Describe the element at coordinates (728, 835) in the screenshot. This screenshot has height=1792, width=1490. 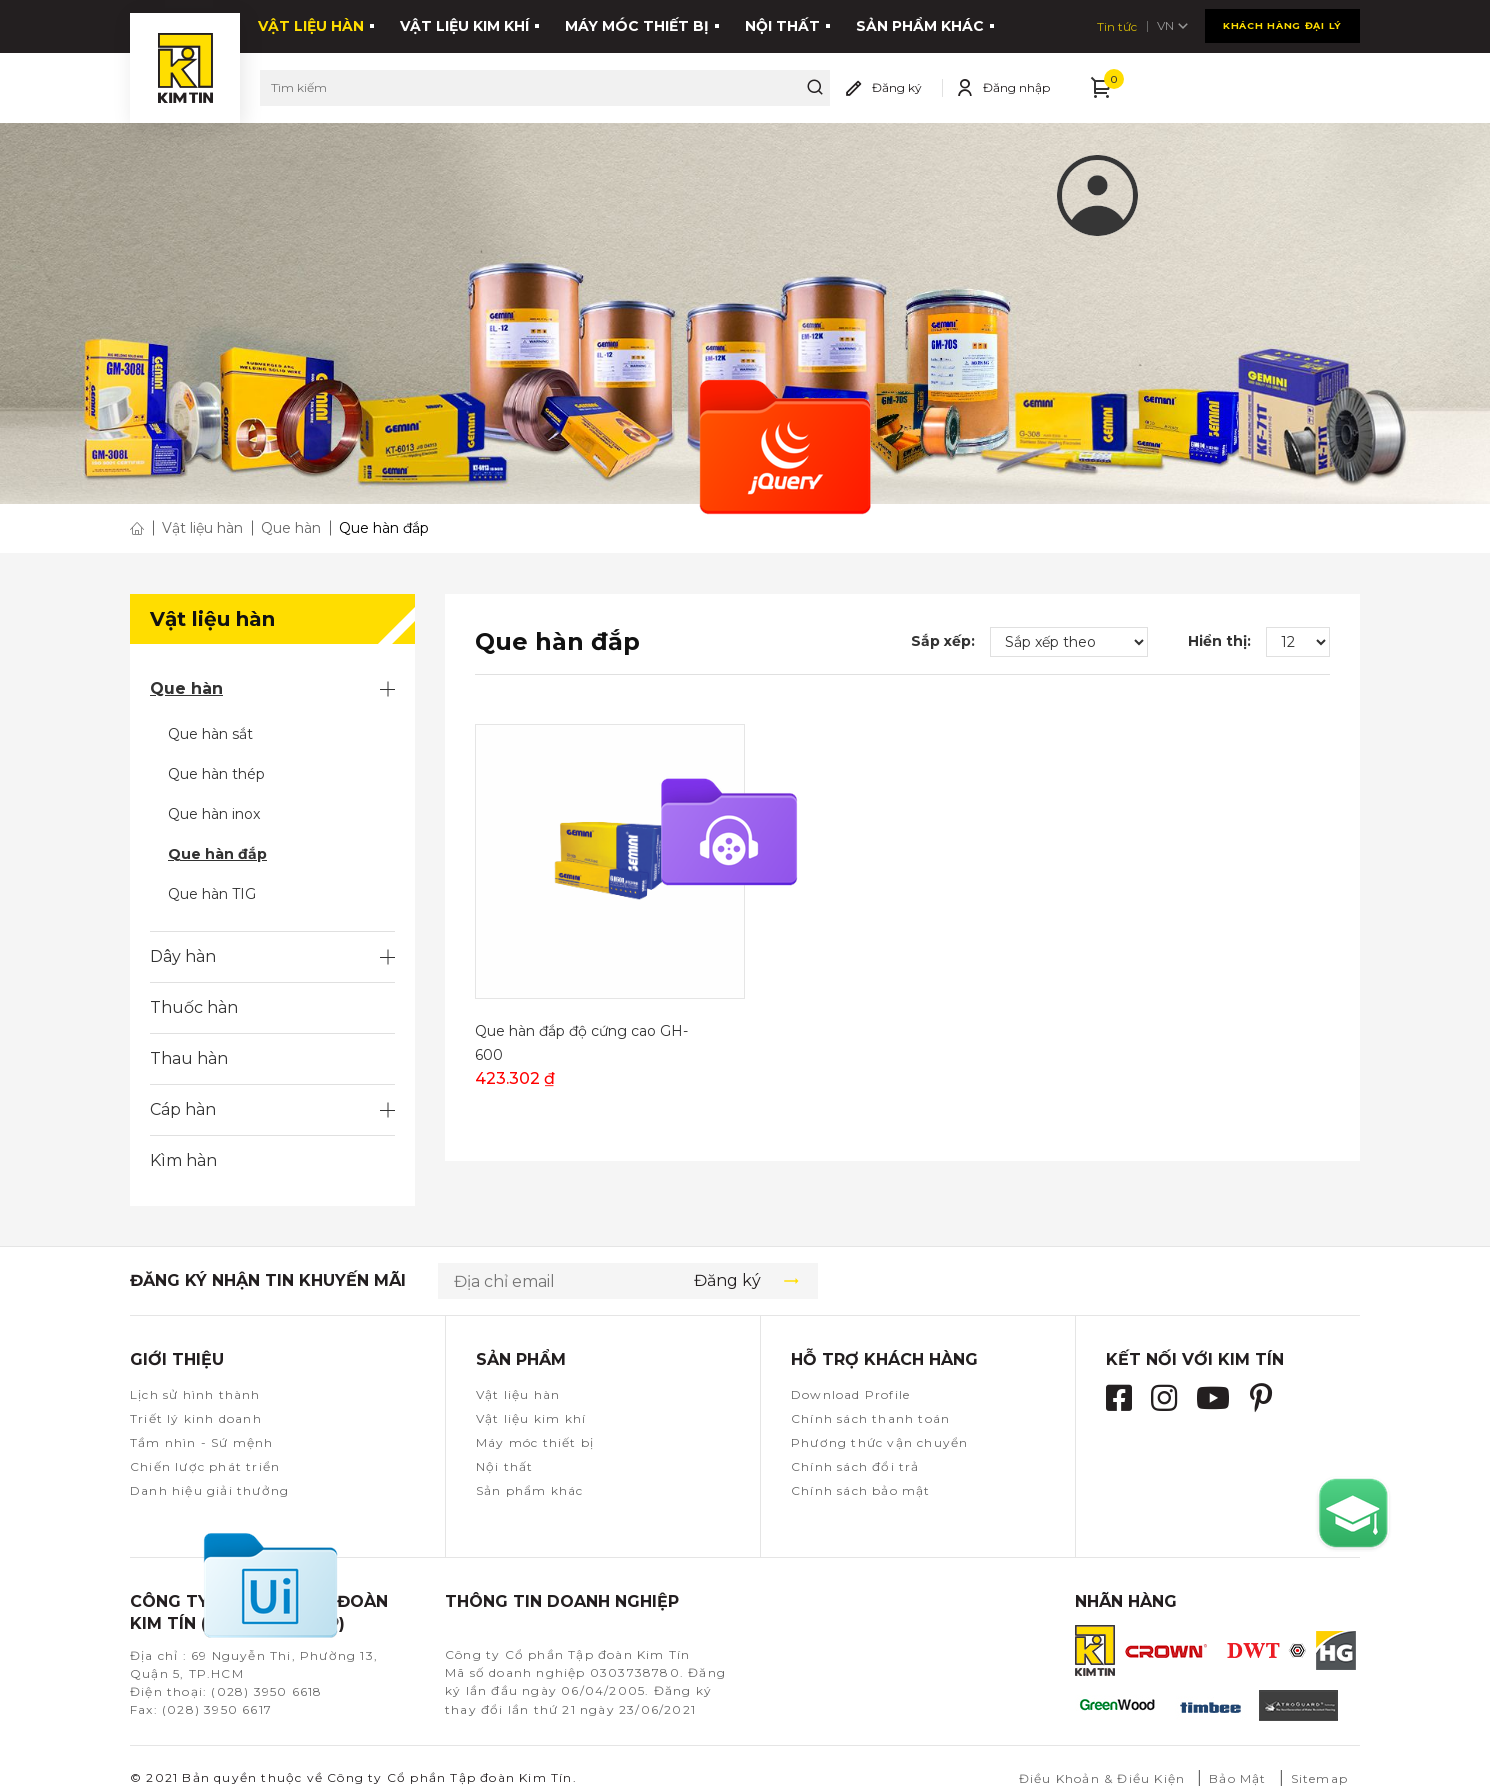
I see `folder containing 4k video to mp3 converter files` at that location.